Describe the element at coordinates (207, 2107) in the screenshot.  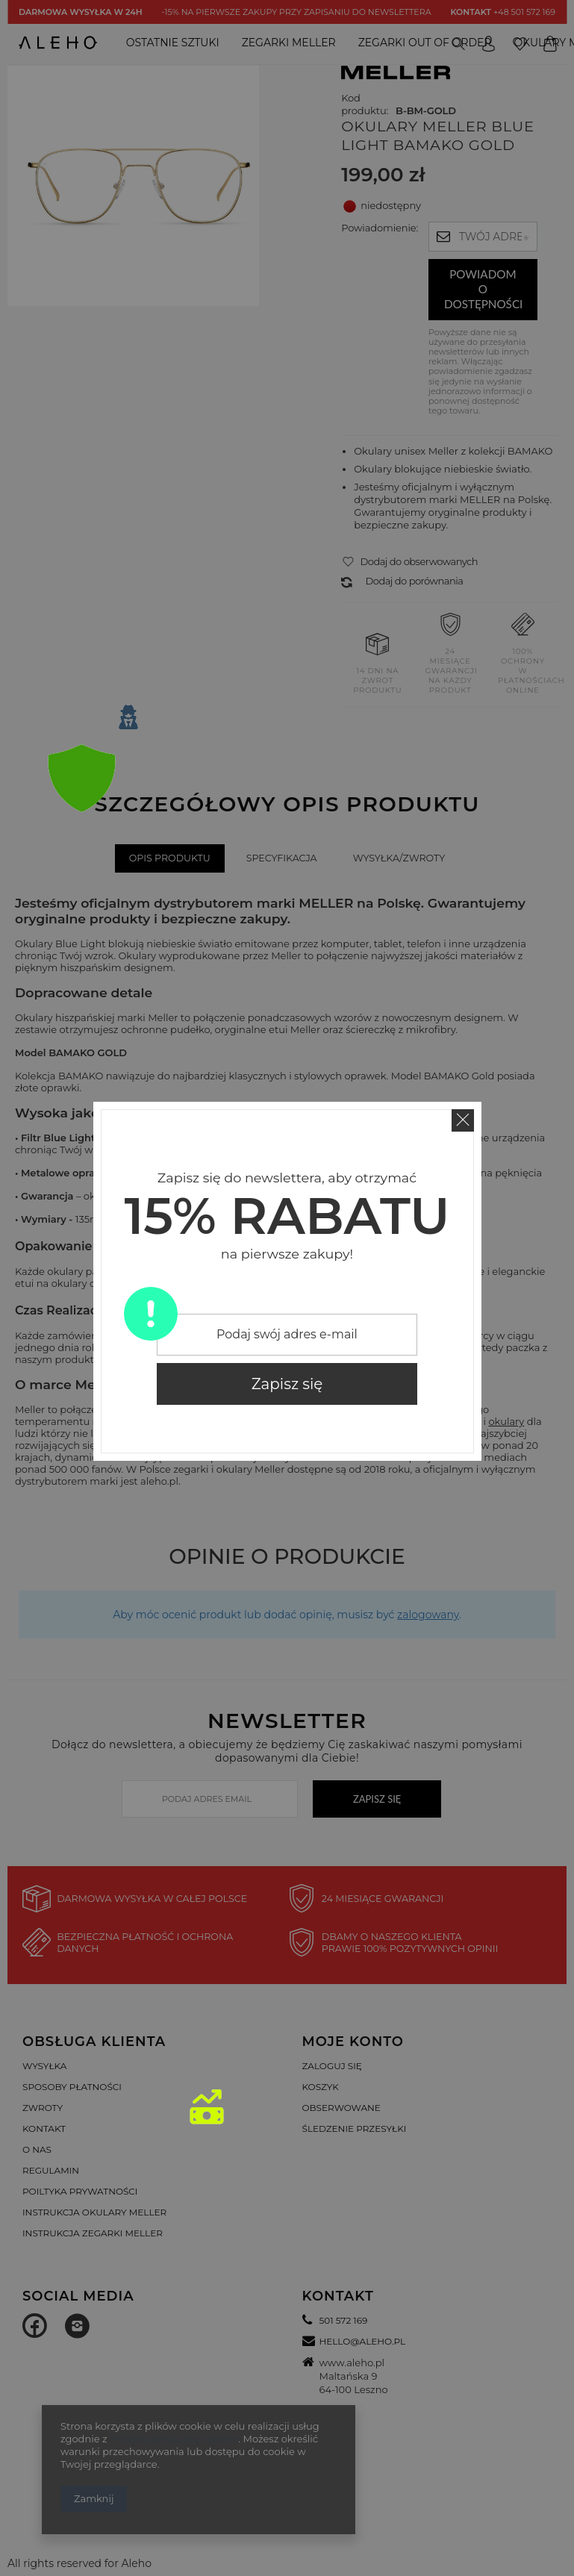
I see `view financial growth or earnings trends` at that location.